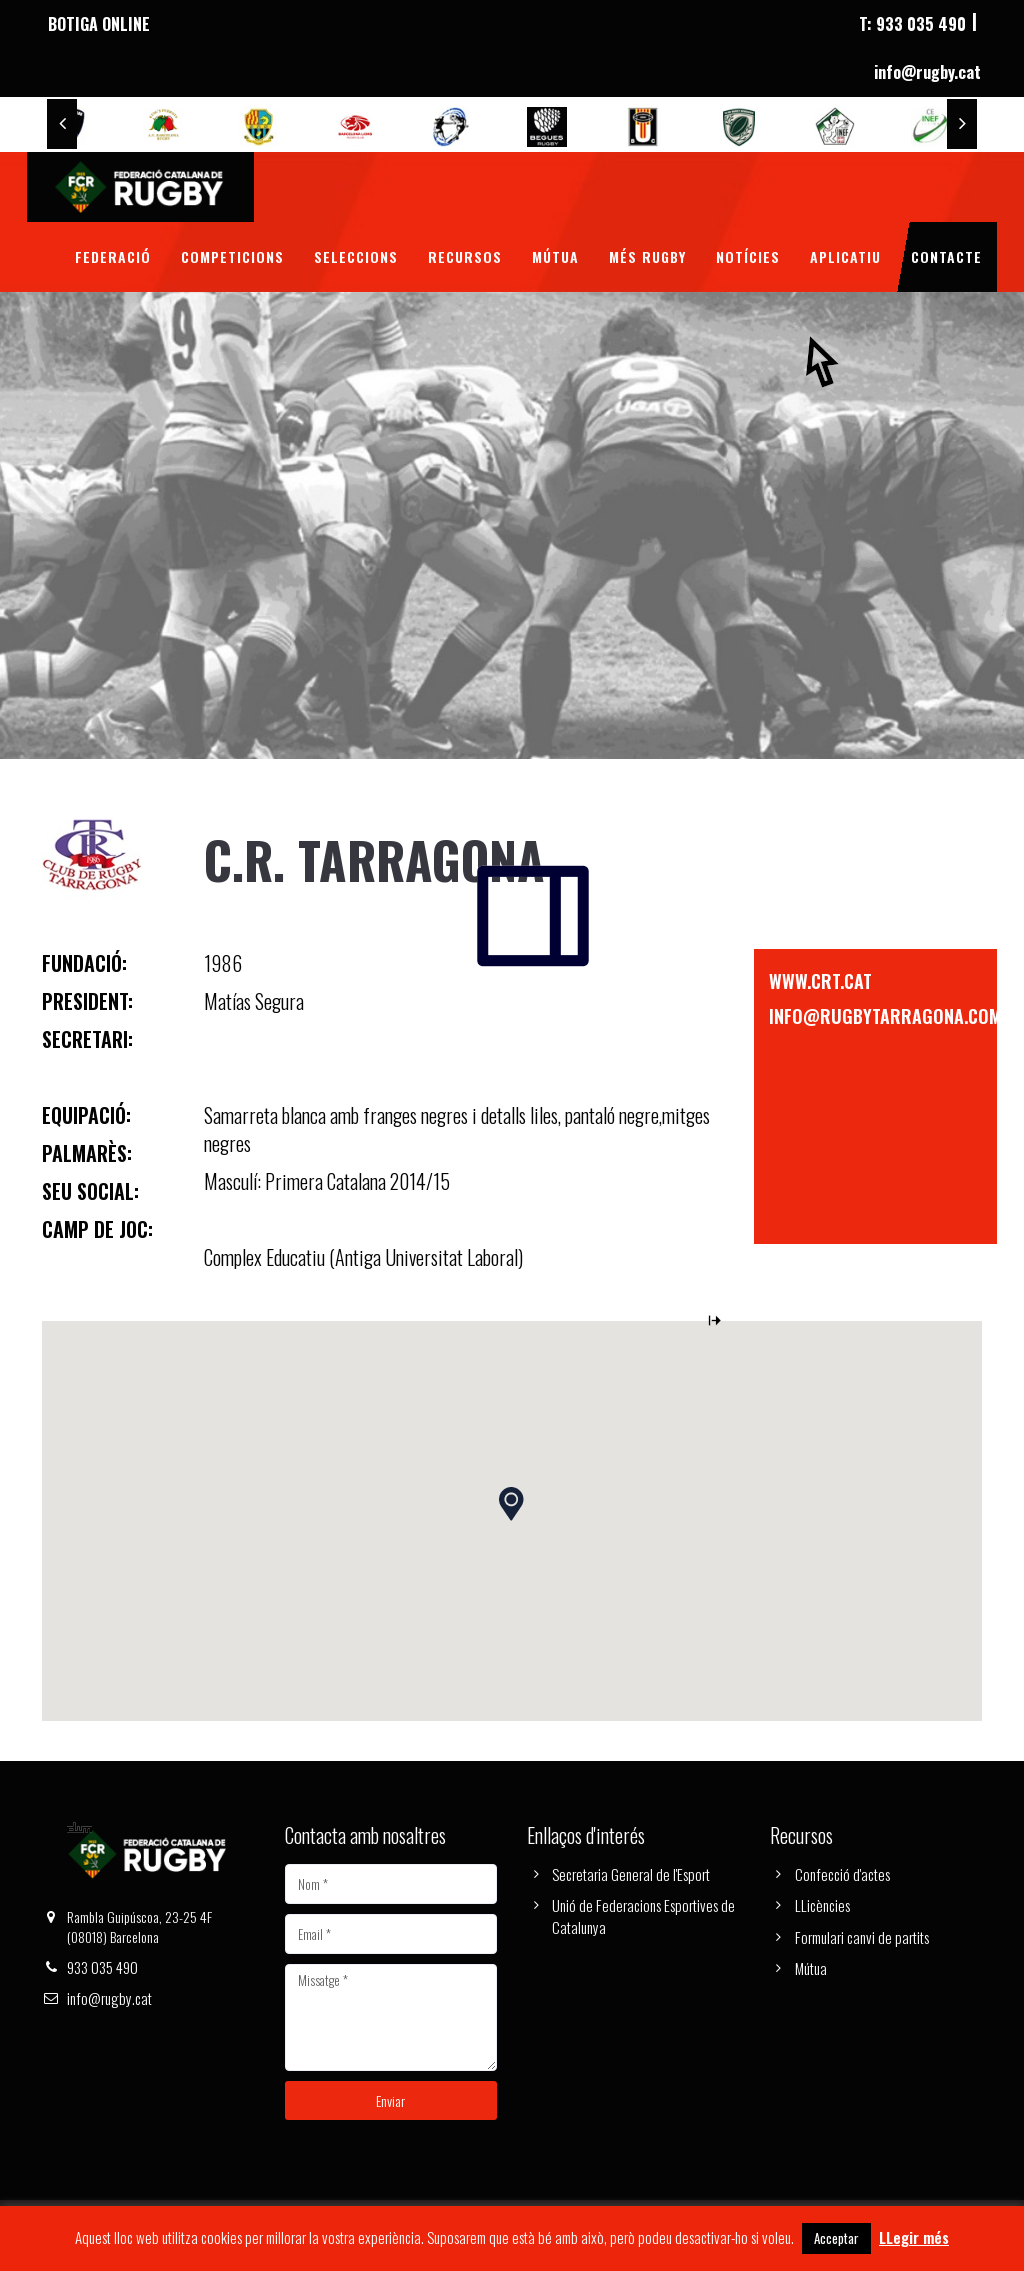 Image resolution: width=1024 pixels, height=2271 pixels. Describe the element at coordinates (79, 1827) in the screenshot. I see `dwm window manager logo` at that location.